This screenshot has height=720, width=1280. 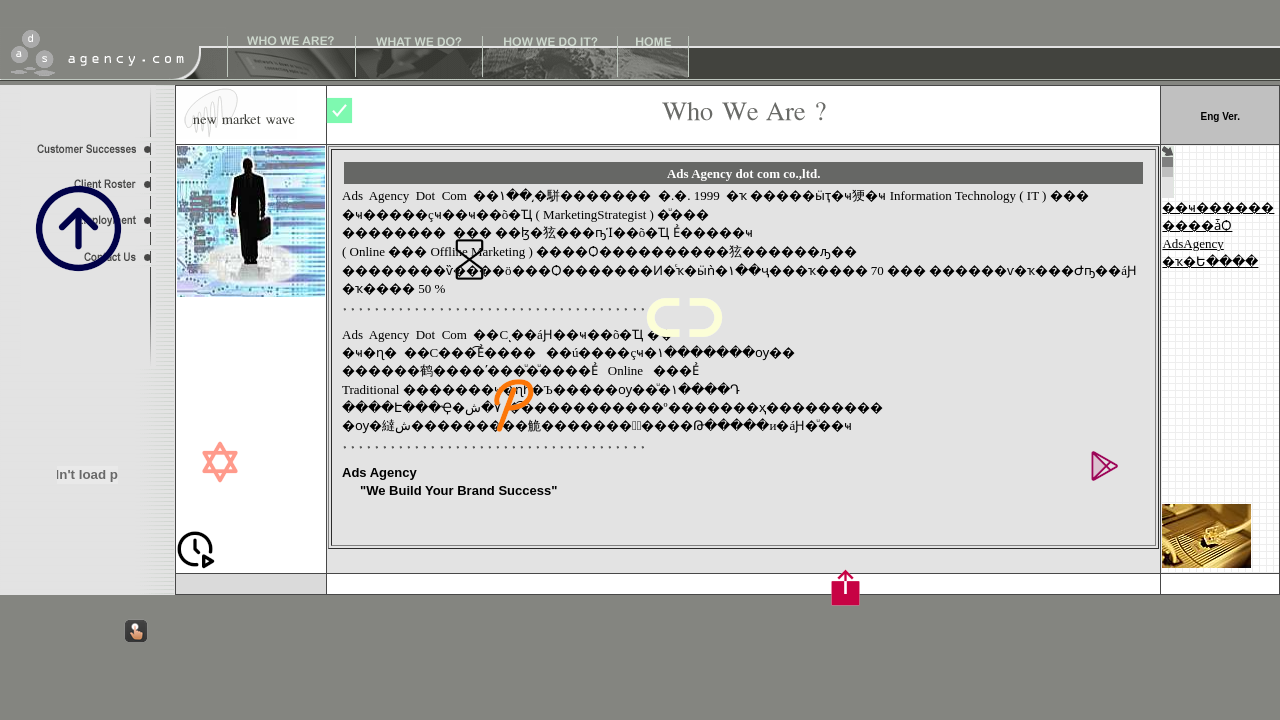 What do you see at coordinates (339, 110) in the screenshot?
I see `indicates a selected or completed item` at bounding box center [339, 110].